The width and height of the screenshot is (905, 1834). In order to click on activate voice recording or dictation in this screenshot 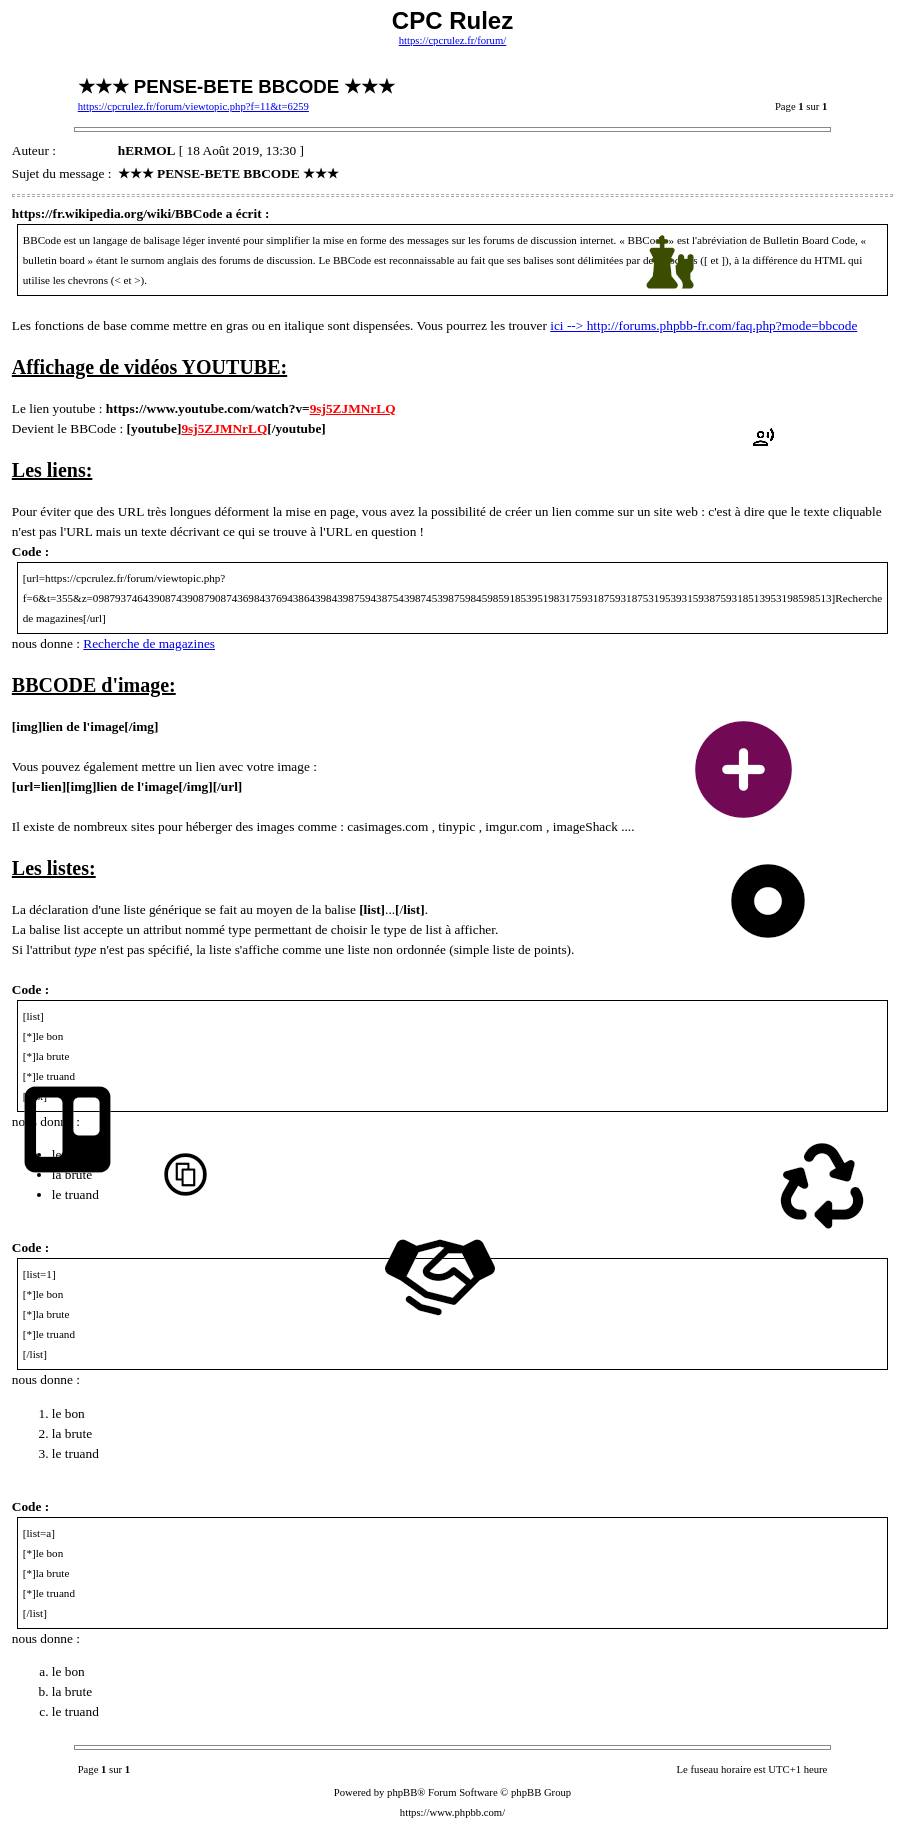, I will do `click(763, 437)`.